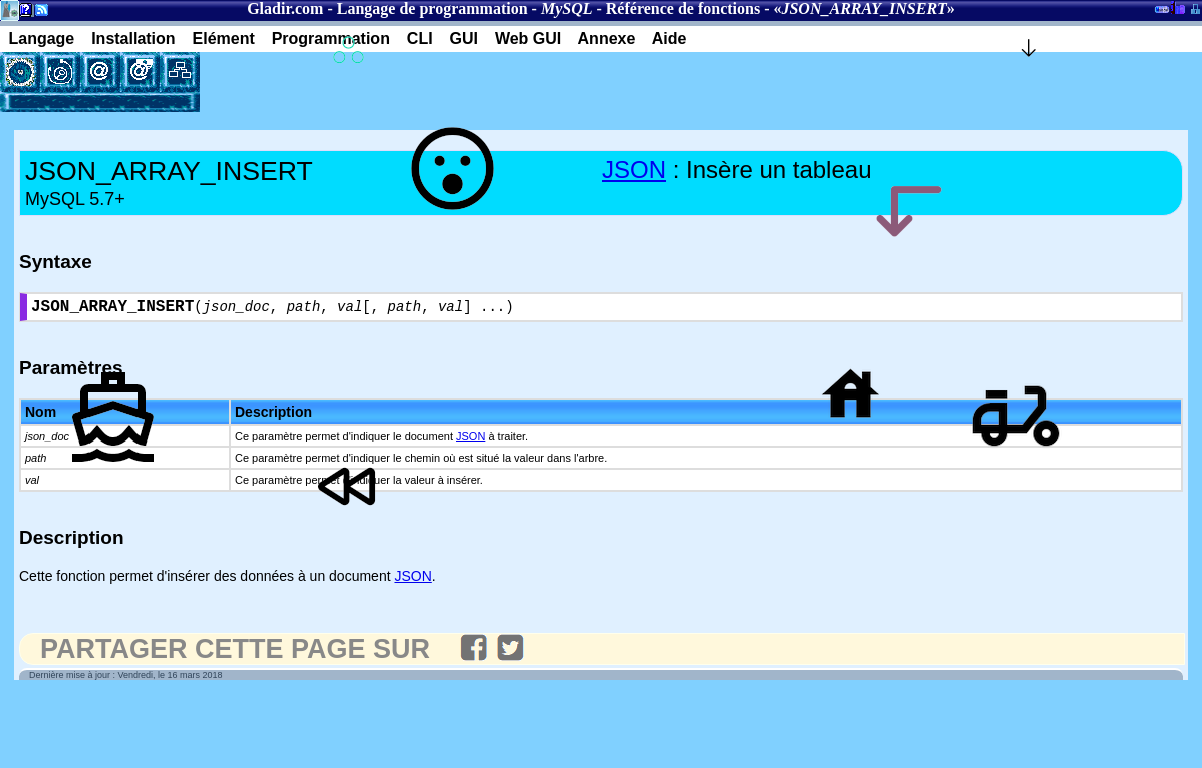 The height and width of the screenshot is (768, 1202). What do you see at coordinates (348, 50) in the screenshot?
I see `group or organize items` at bounding box center [348, 50].